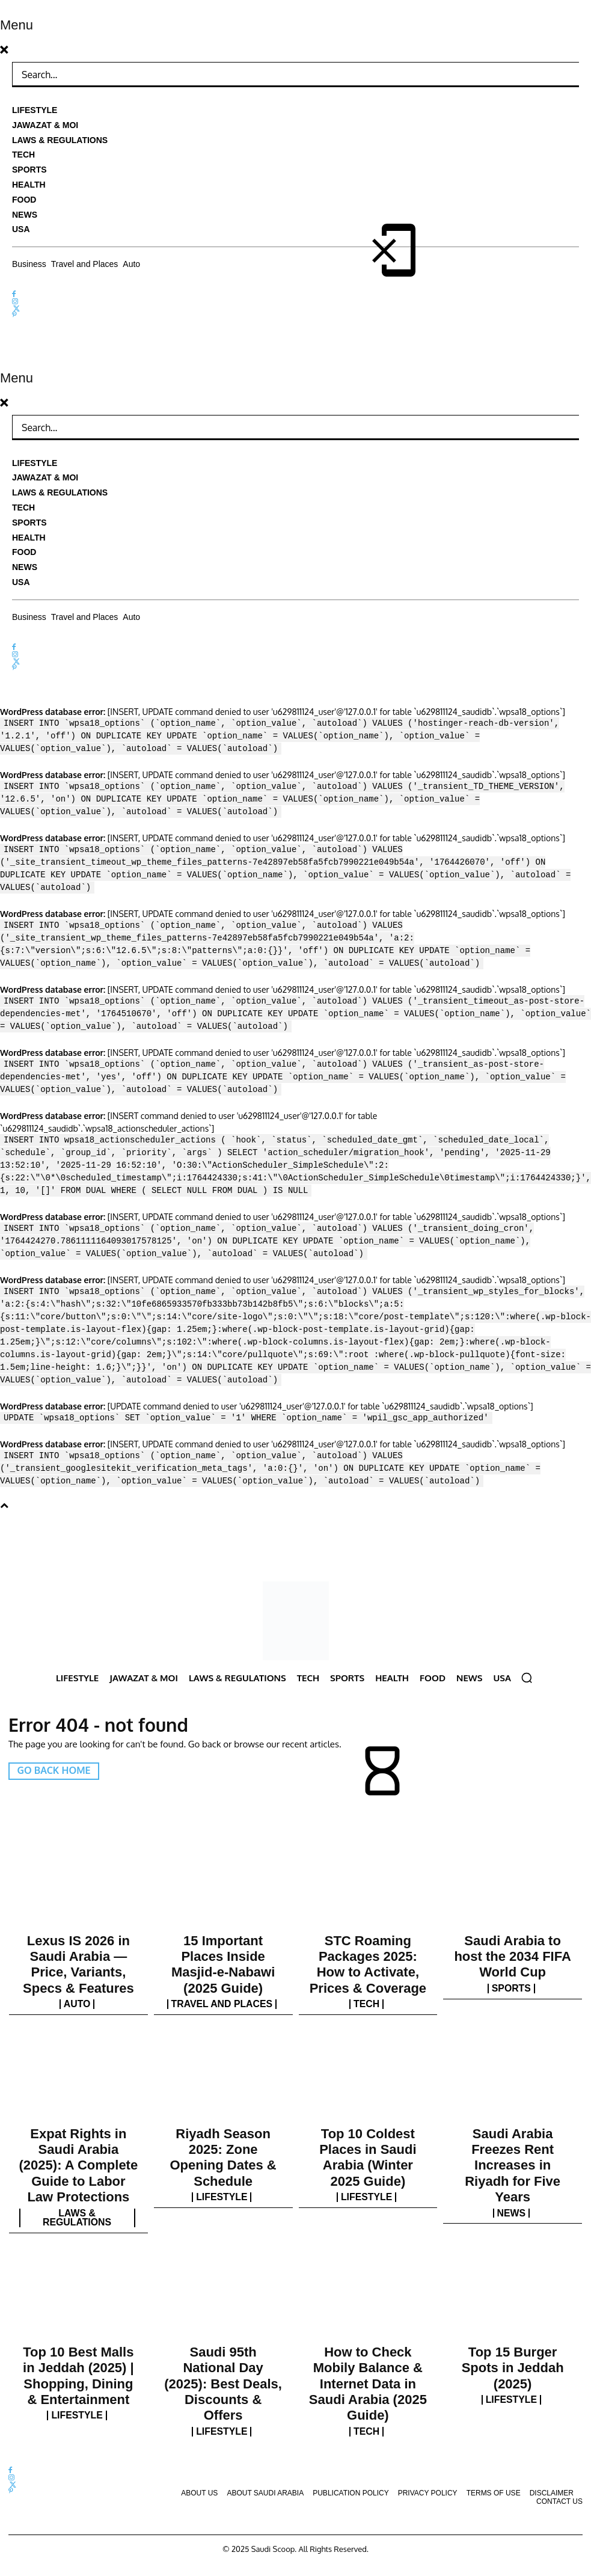 This screenshot has height=2576, width=591. I want to click on indicates a process is waiting or pending, so click(382, 1771).